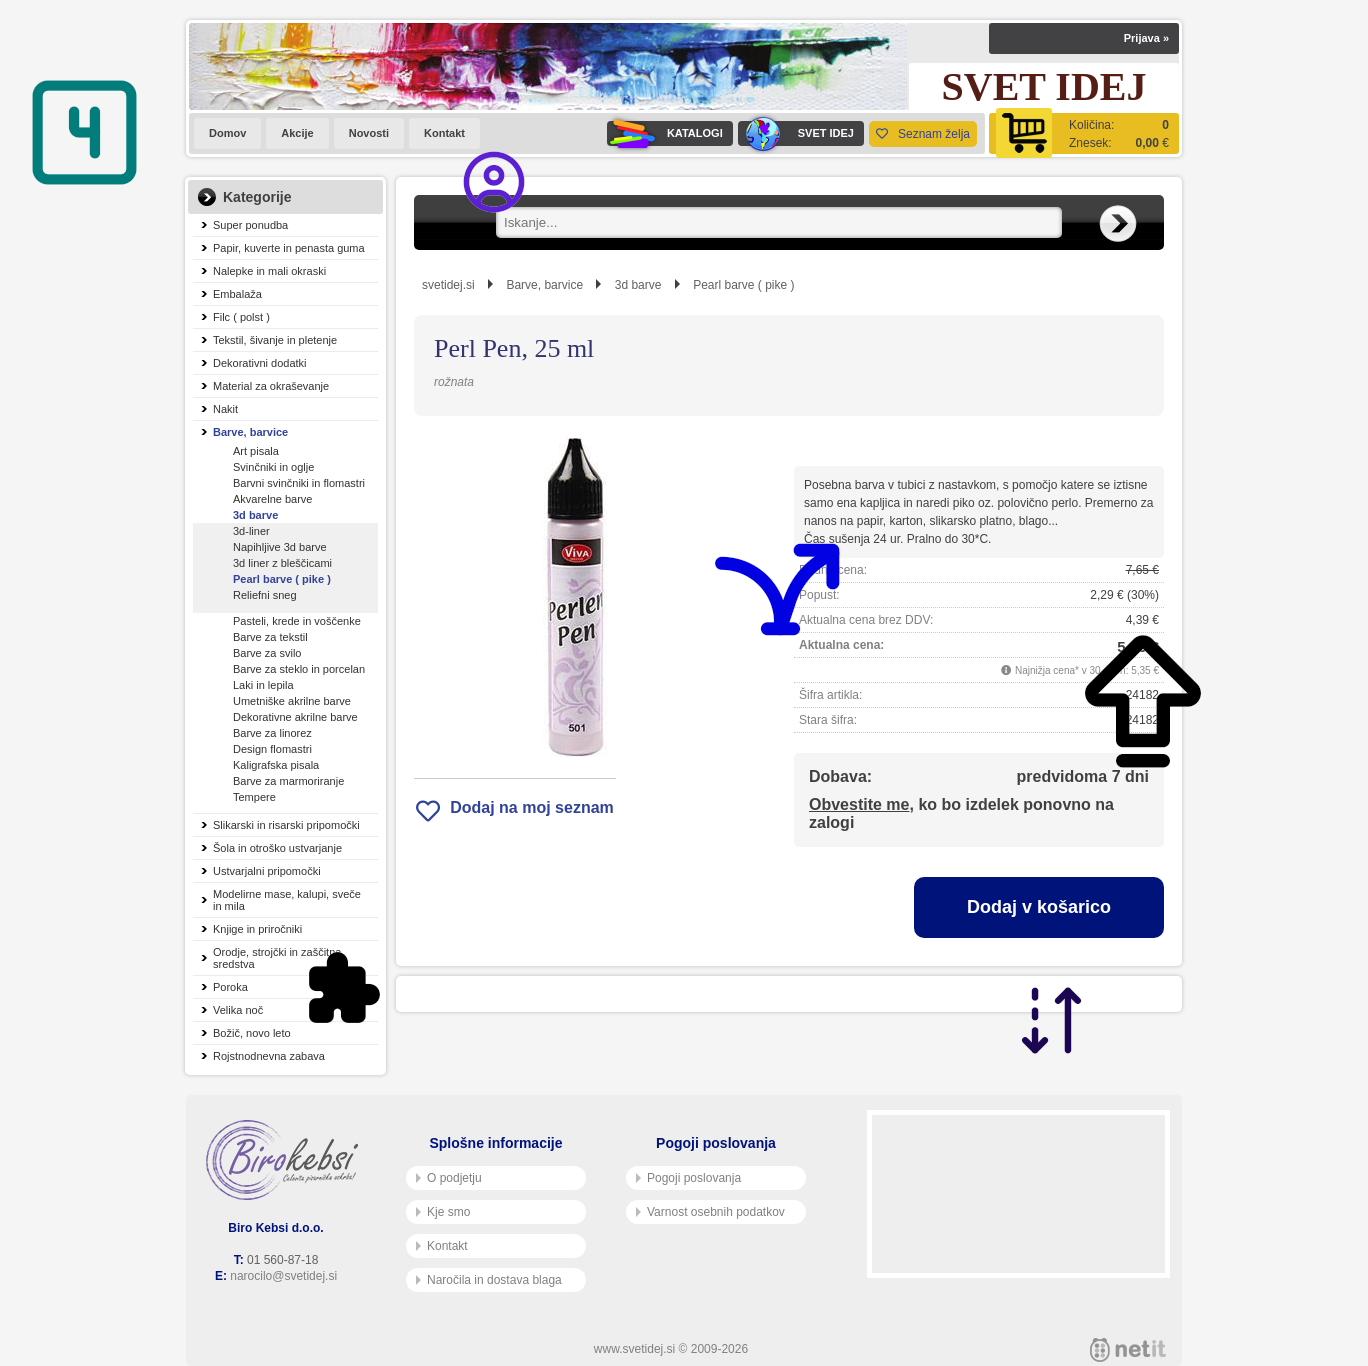  I want to click on redirect or reroute content, so click(780, 589).